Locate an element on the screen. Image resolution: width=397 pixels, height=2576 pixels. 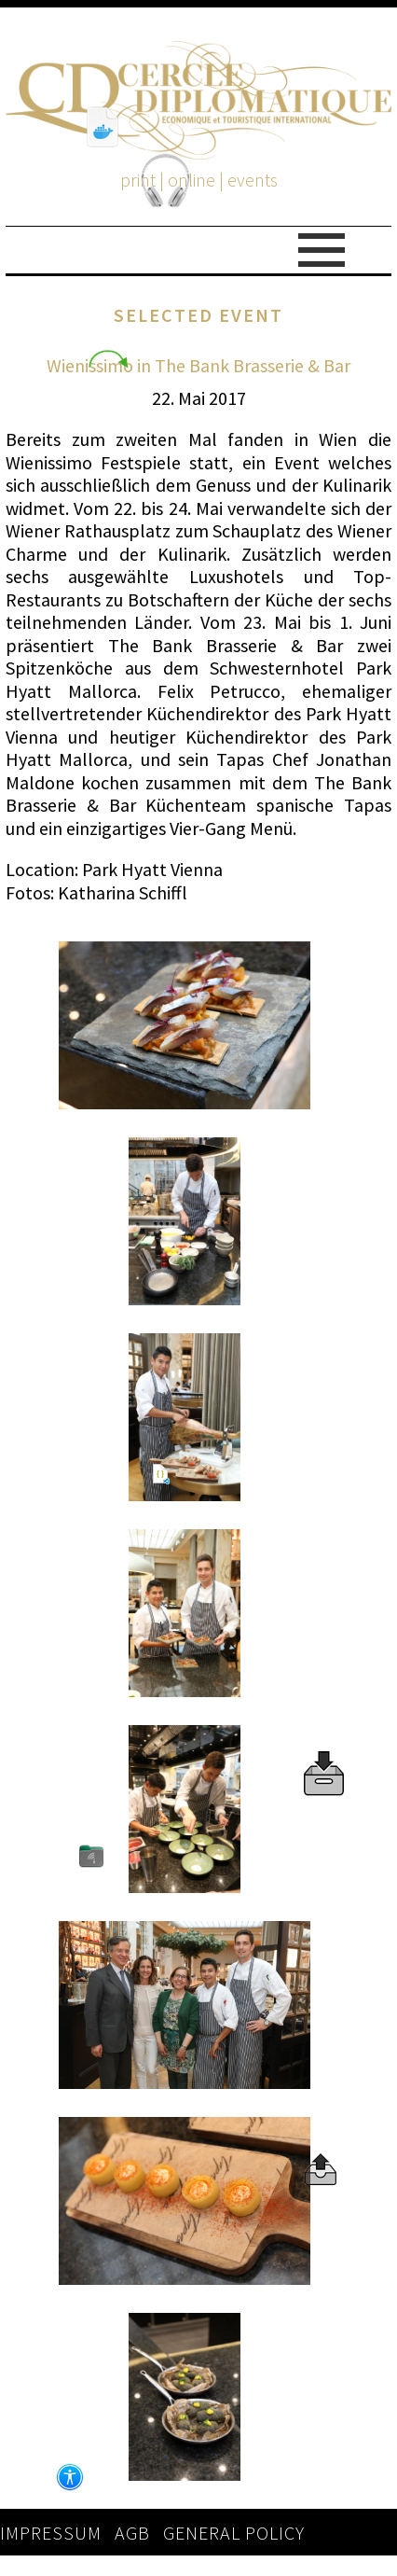
access your dropbox folder in the sidebar is located at coordinates (323, 1774).